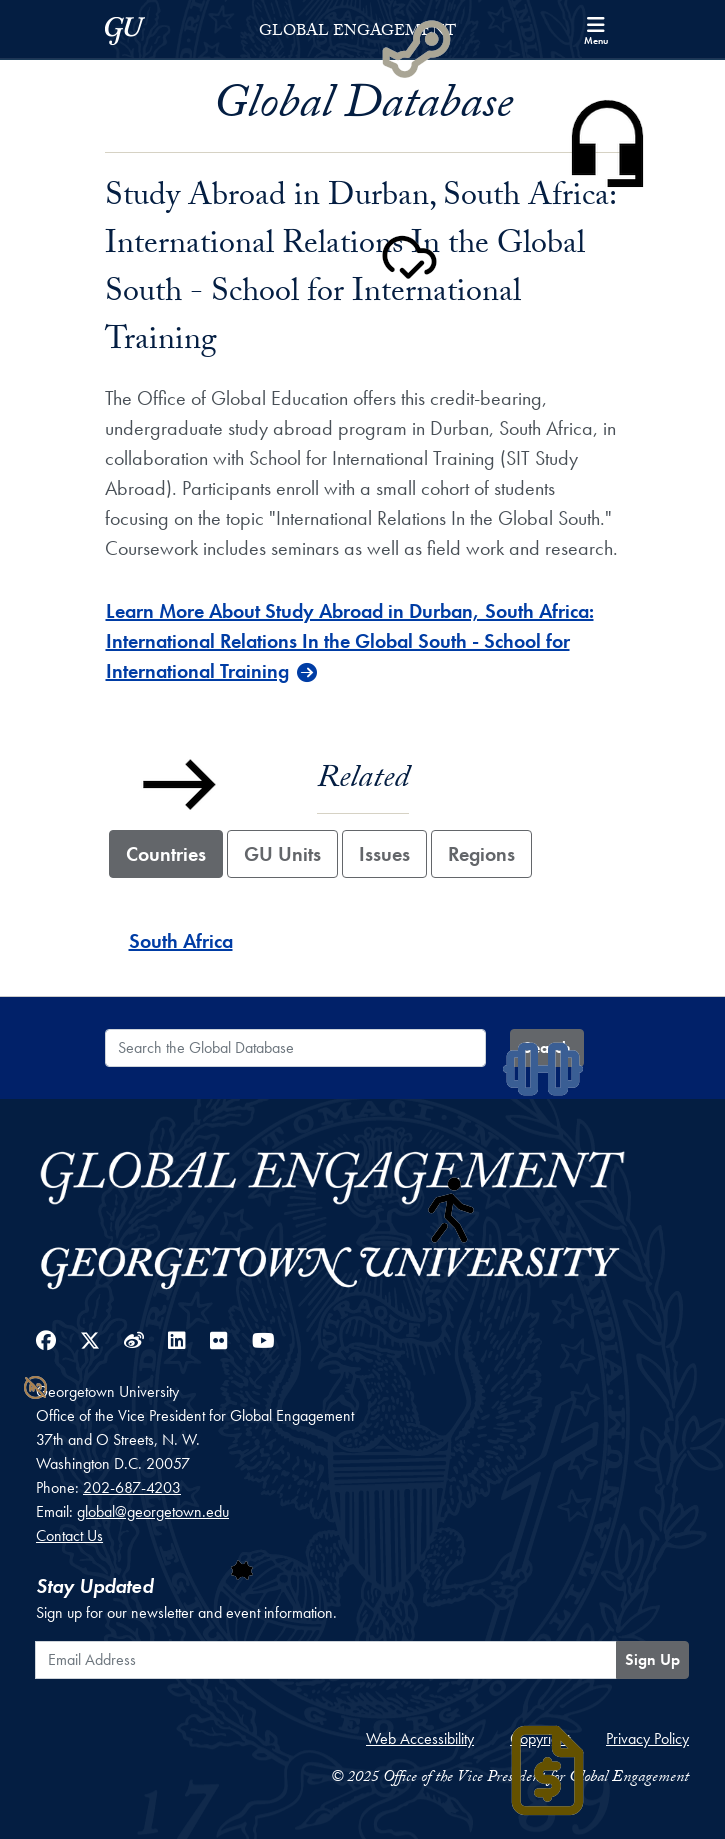 This screenshot has height=1839, width=725. What do you see at coordinates (409, 255) in the screenshot?
I see `file successfully synced to cloud` at bounding box center [409, 255].